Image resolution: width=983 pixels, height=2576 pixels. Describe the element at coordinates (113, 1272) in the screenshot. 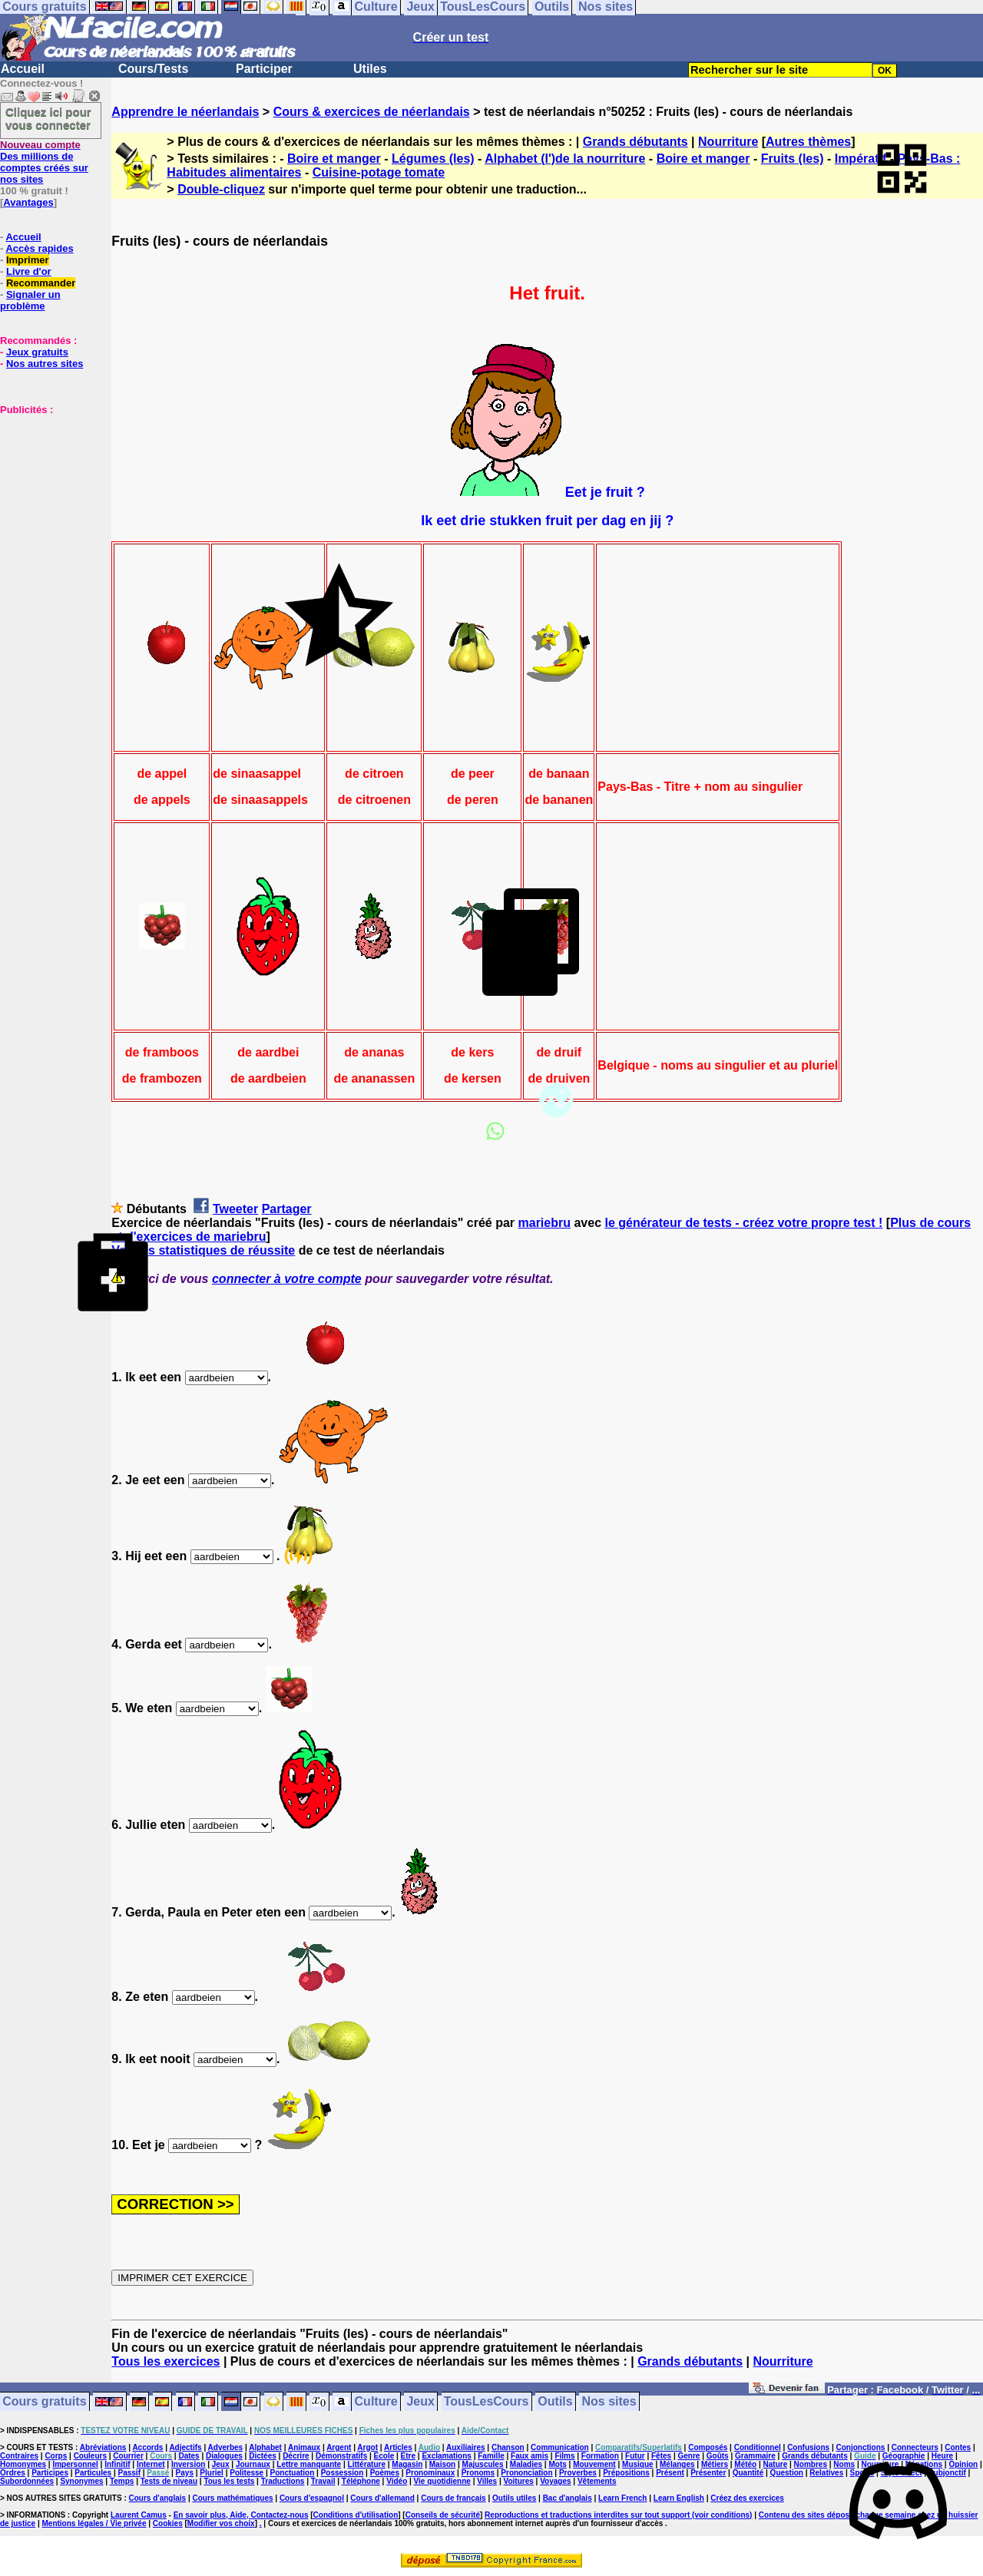

I see `access medical records or patient files` at that location.